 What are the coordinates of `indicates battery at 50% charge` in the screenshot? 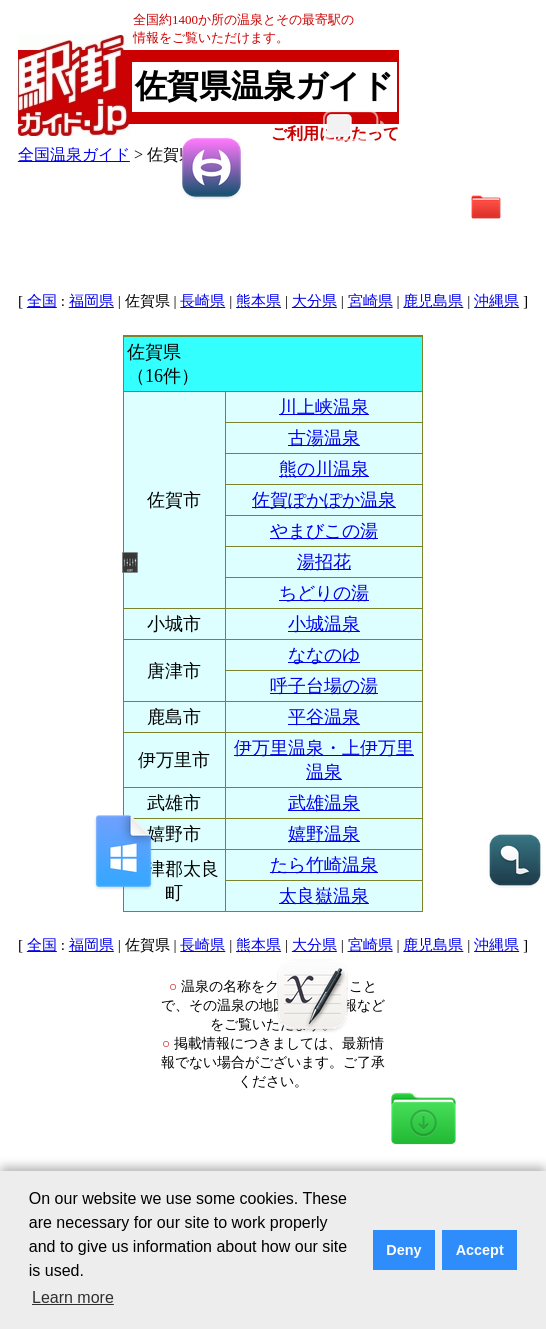 It's located at (353, 125).